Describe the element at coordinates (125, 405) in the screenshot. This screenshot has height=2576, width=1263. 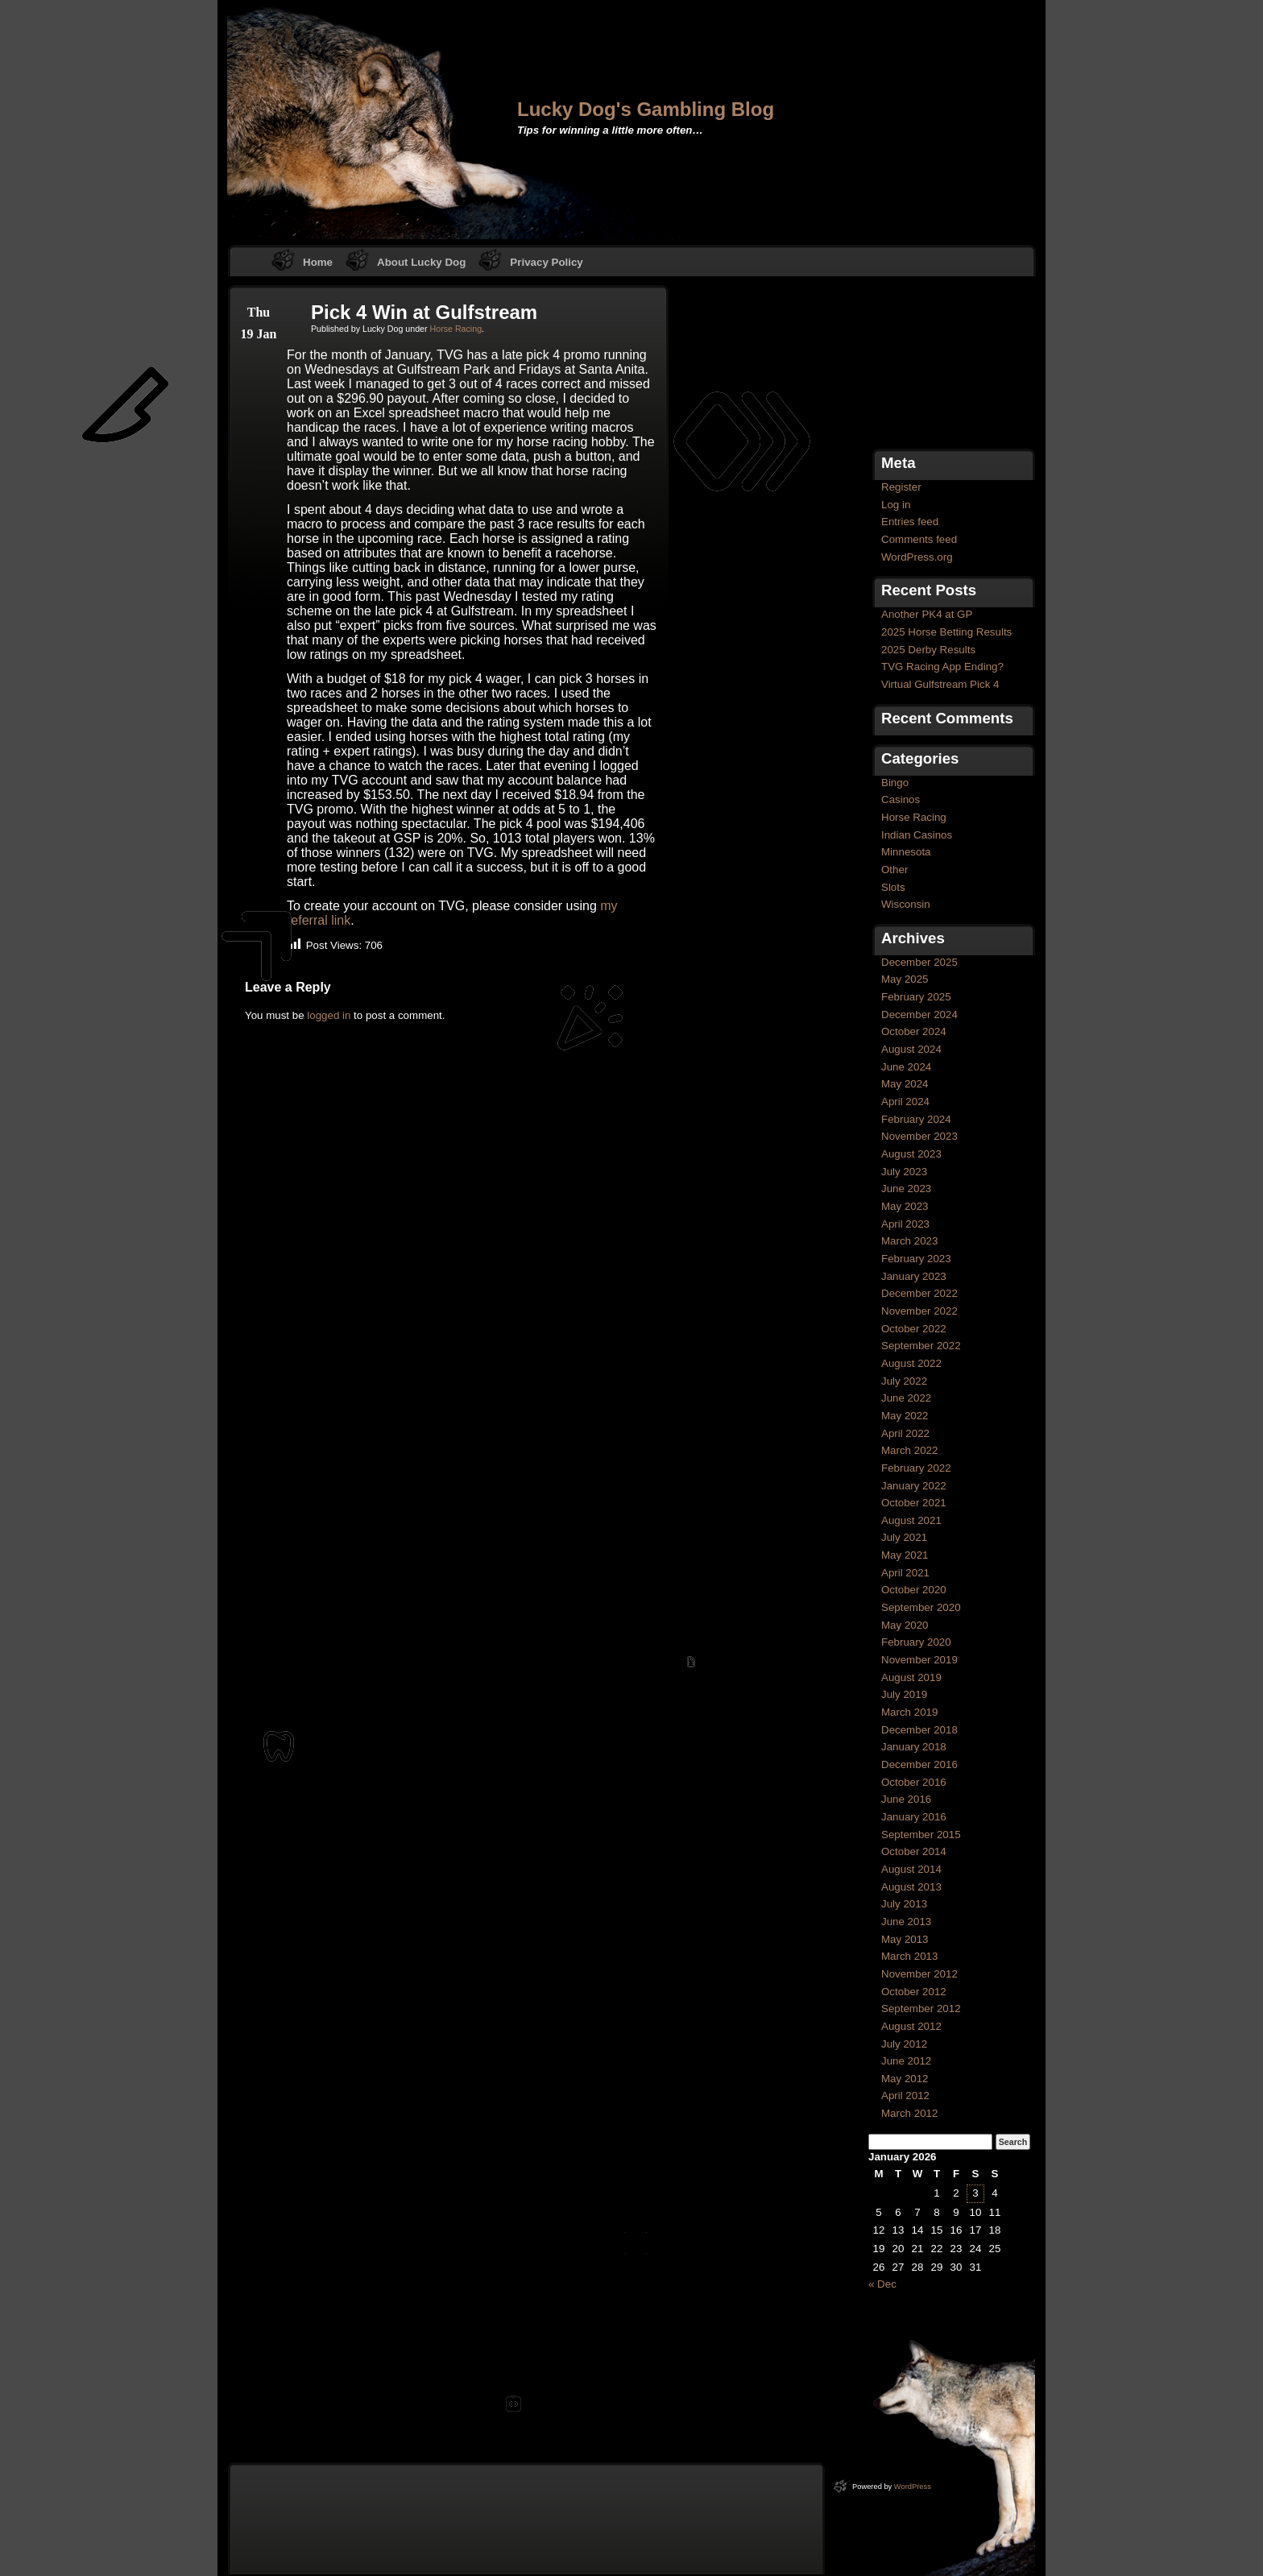
I see `slice or cut selected content` at that location.